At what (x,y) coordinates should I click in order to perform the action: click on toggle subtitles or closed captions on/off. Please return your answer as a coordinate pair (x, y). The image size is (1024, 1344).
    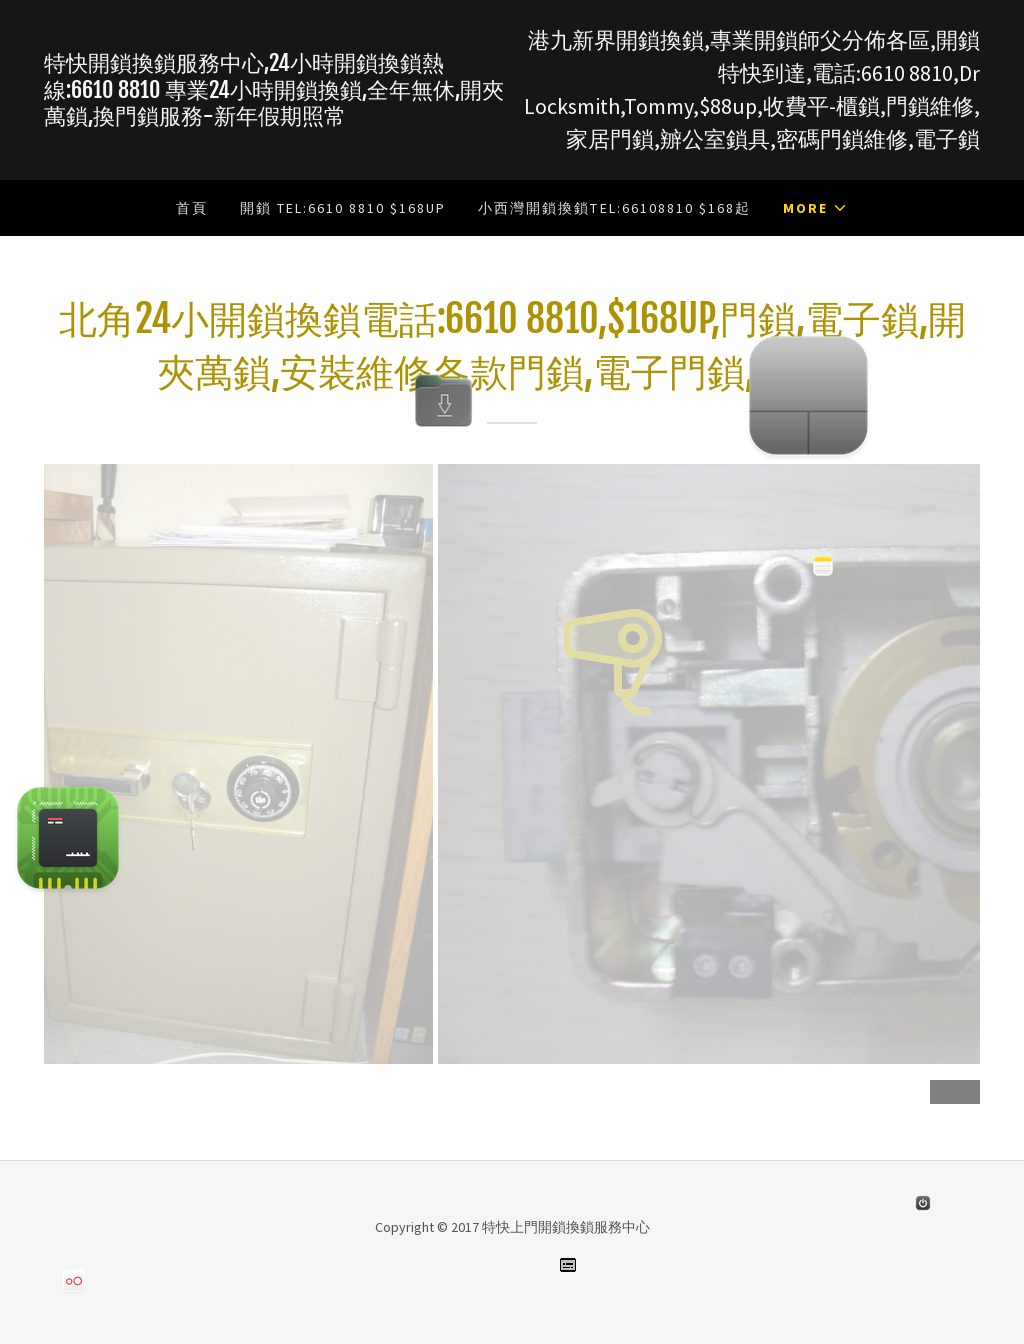
    Looking at the image, I should click on (568, 1265).